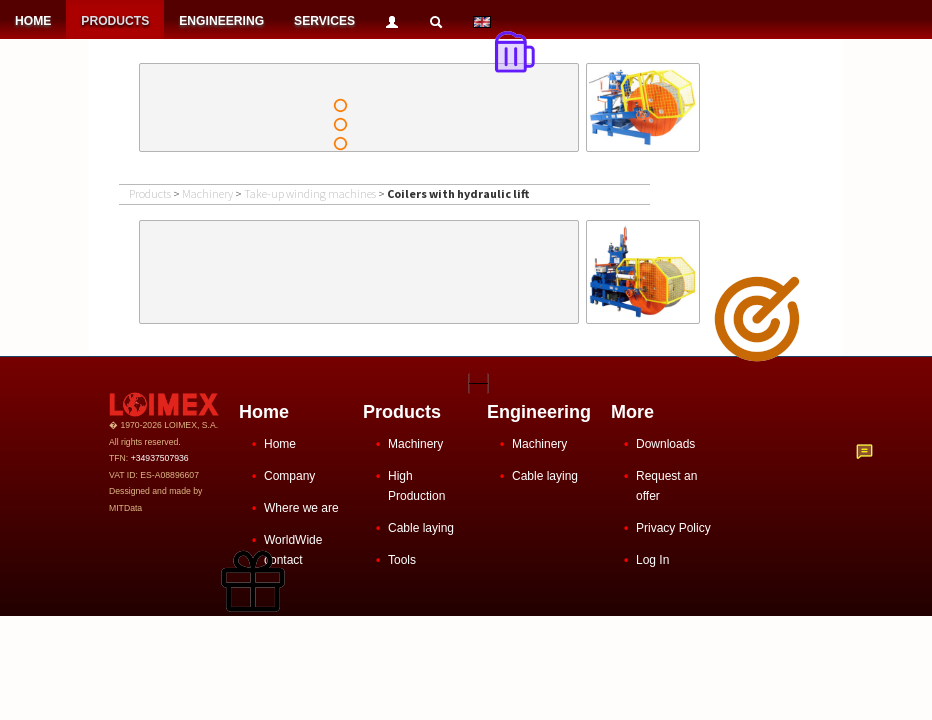  I want to click on open chat or messaging, so click(864, 450).